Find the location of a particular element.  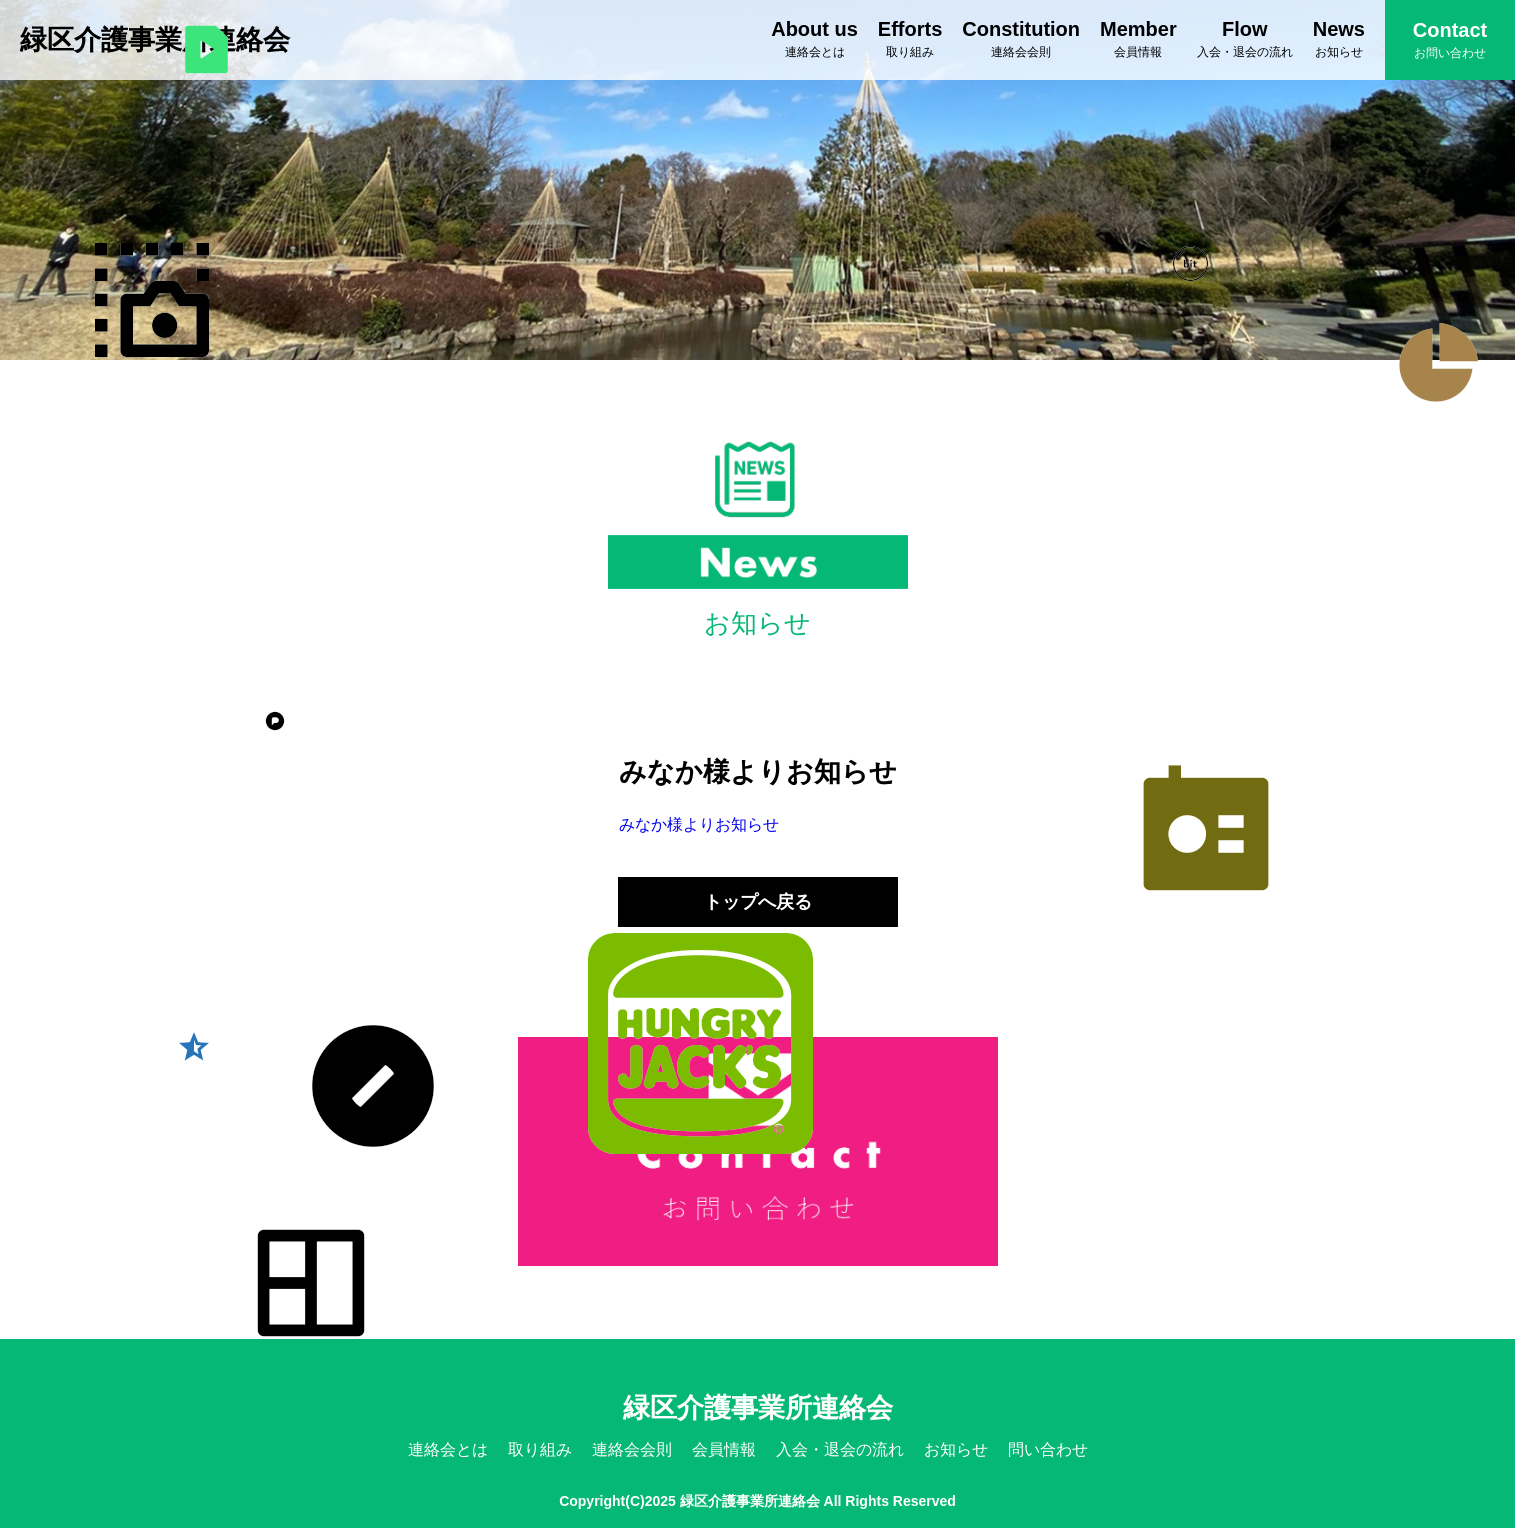

open a video file is located at coordinates (206, 49).